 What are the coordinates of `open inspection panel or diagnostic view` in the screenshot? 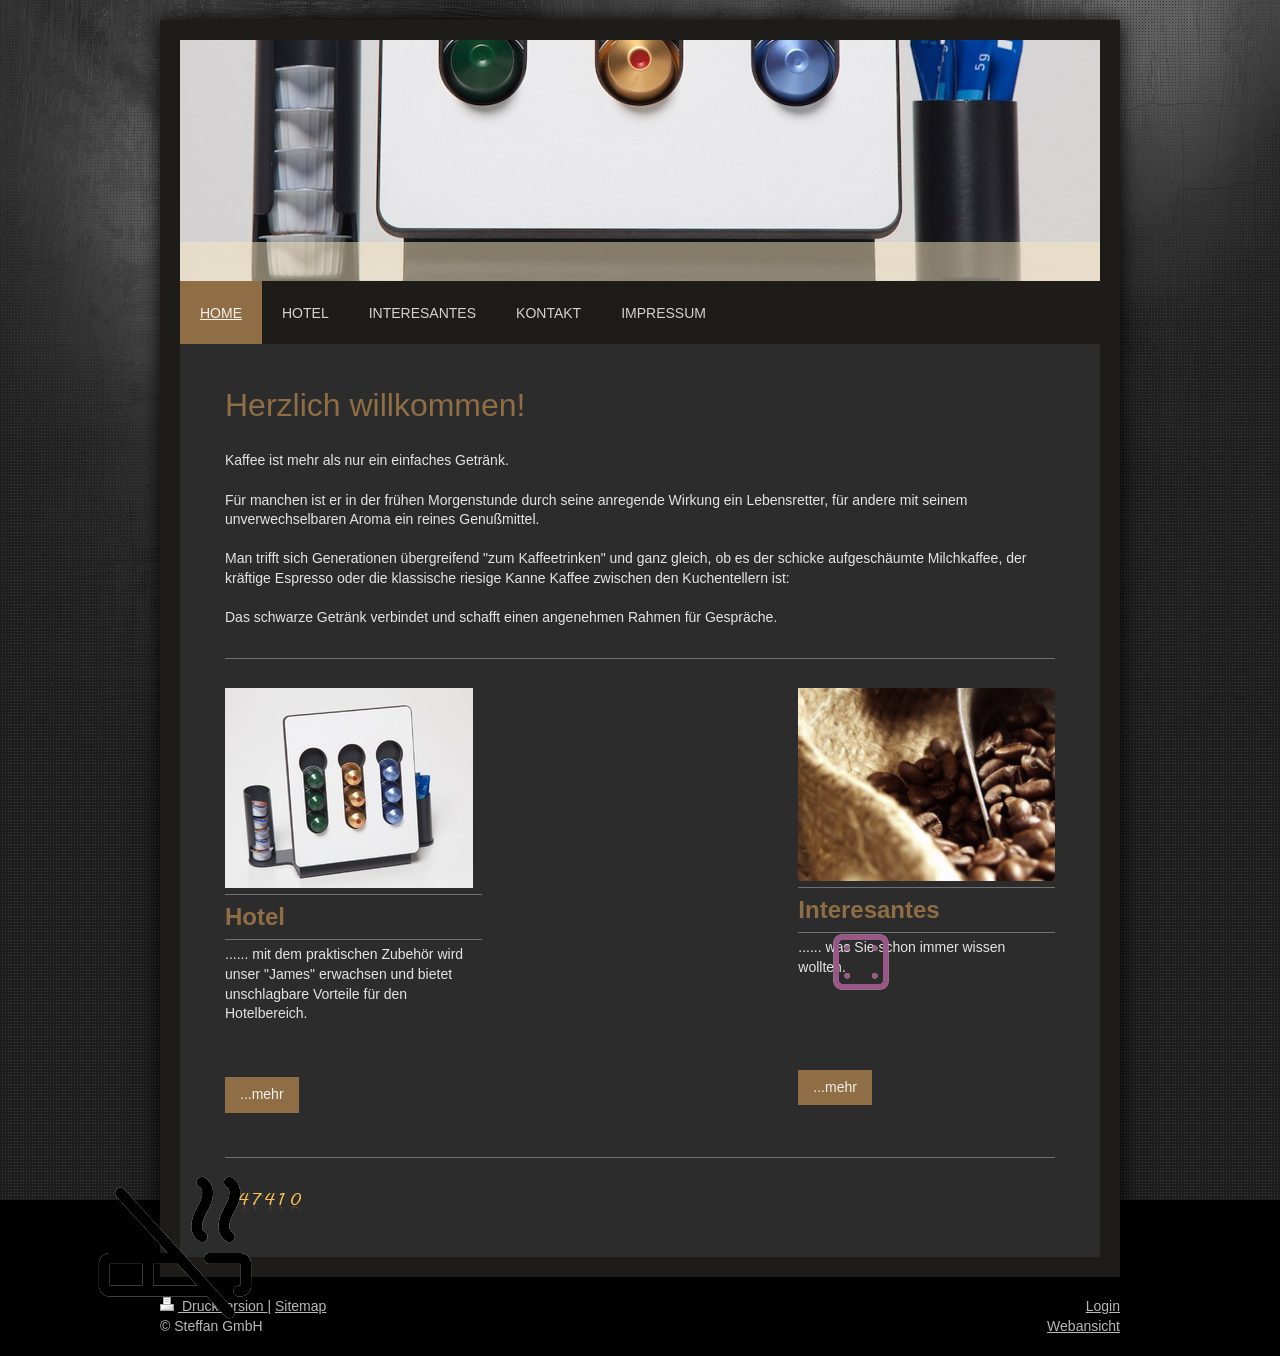 It's located at (861, 962).